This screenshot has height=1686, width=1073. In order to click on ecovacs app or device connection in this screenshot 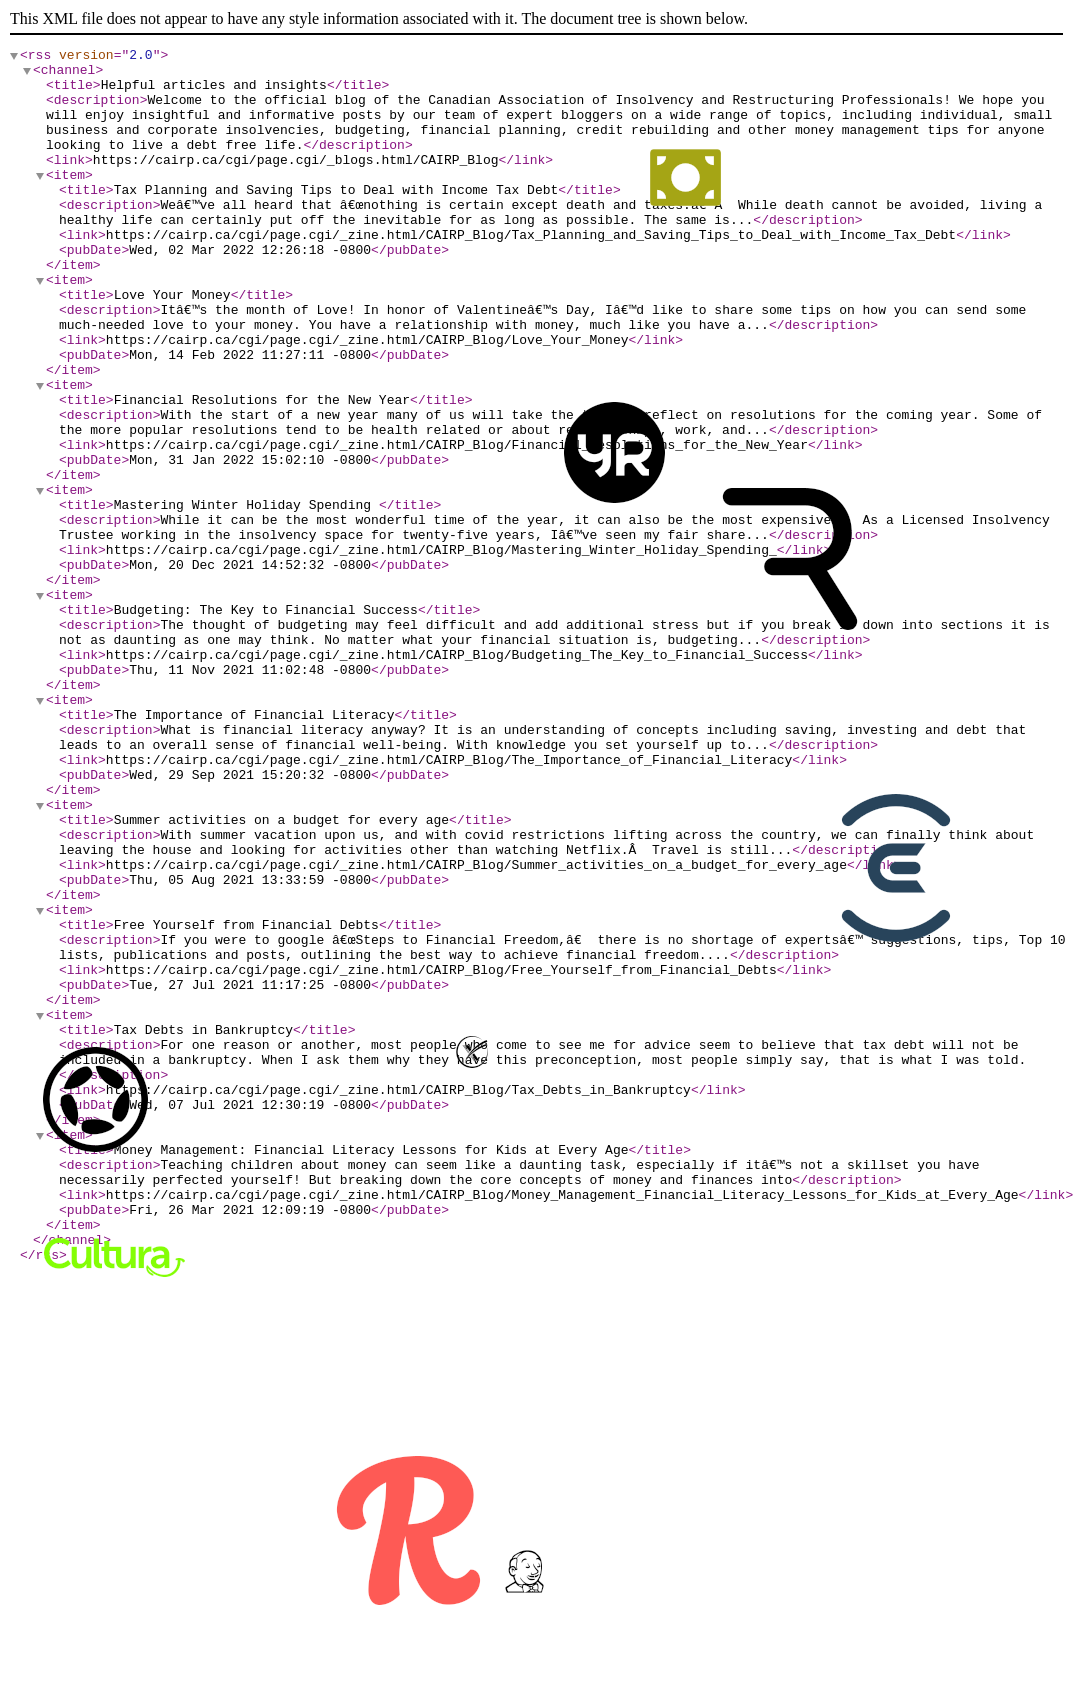, I will do `click(896, 868)`.